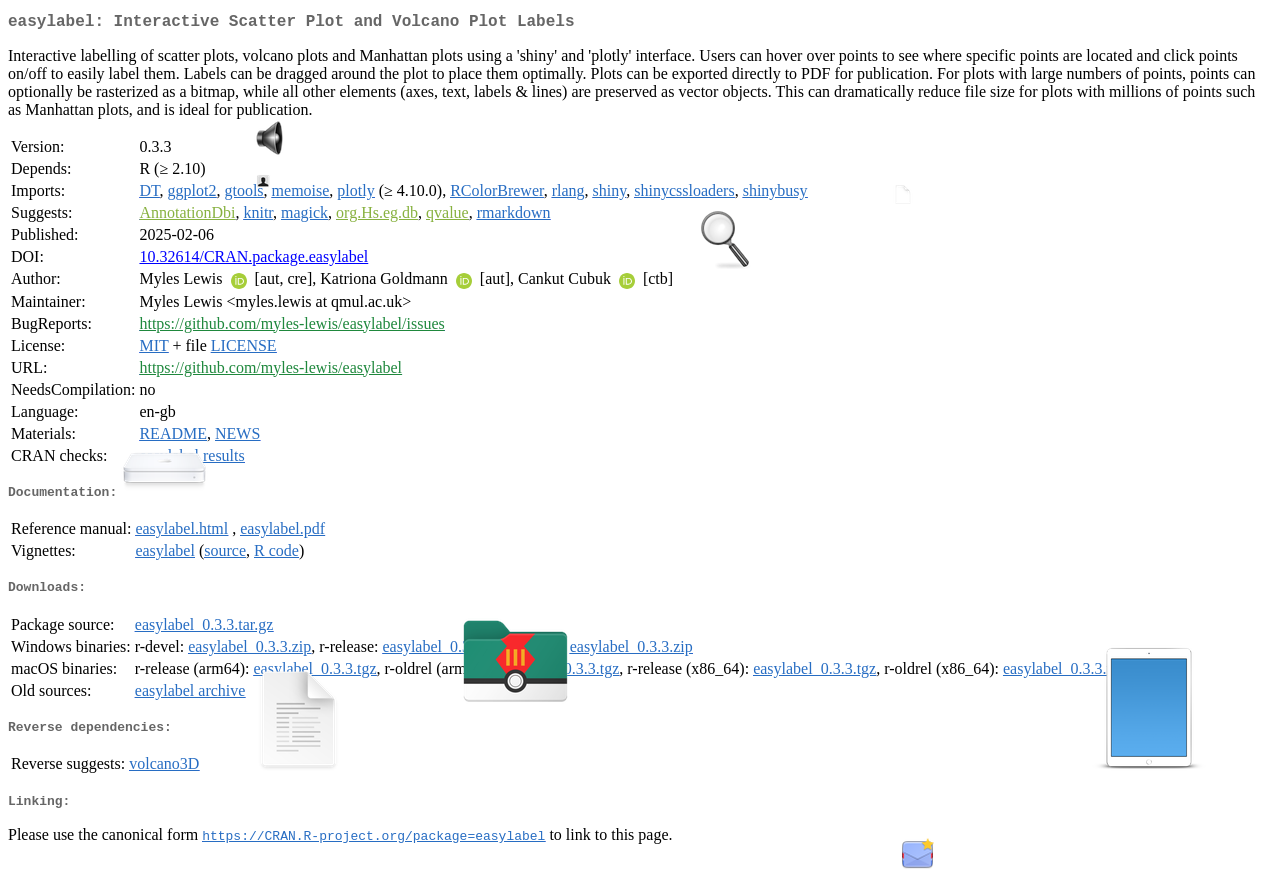 The width and height of the screenshot is (1272, 876). Describe the element at coordinates (270, 138) in the screenshot. I see `access audio library in iMovie` at that location.